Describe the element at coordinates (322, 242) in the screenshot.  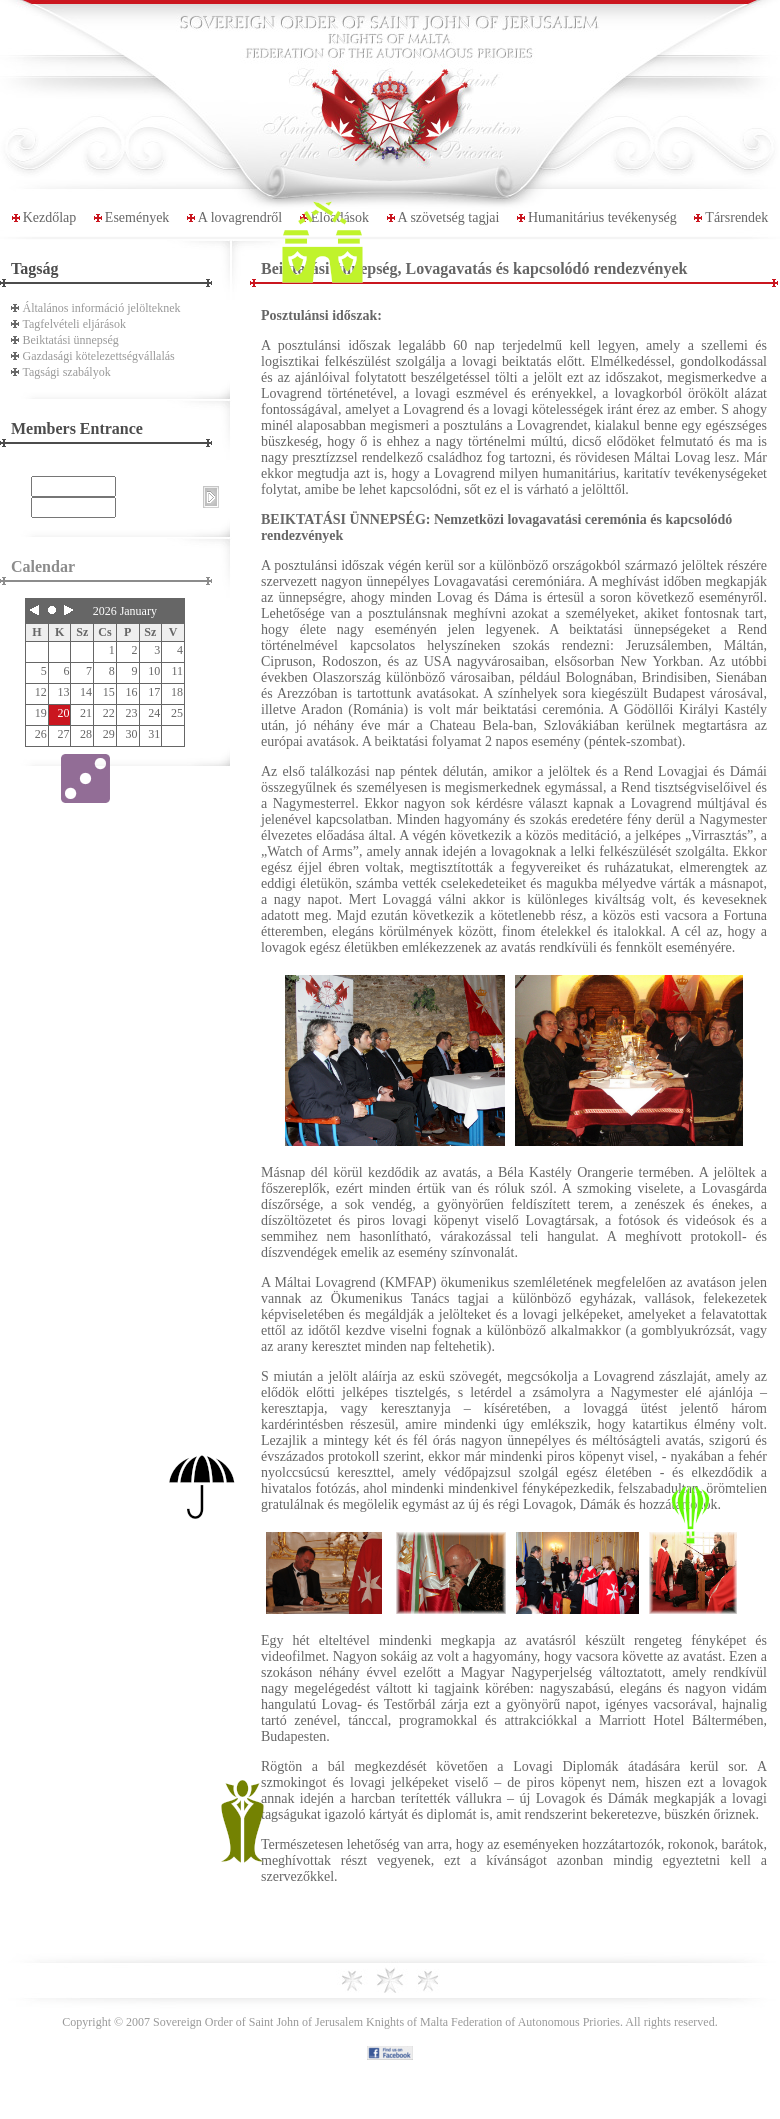
I see `access military or troop buildings` at that location.